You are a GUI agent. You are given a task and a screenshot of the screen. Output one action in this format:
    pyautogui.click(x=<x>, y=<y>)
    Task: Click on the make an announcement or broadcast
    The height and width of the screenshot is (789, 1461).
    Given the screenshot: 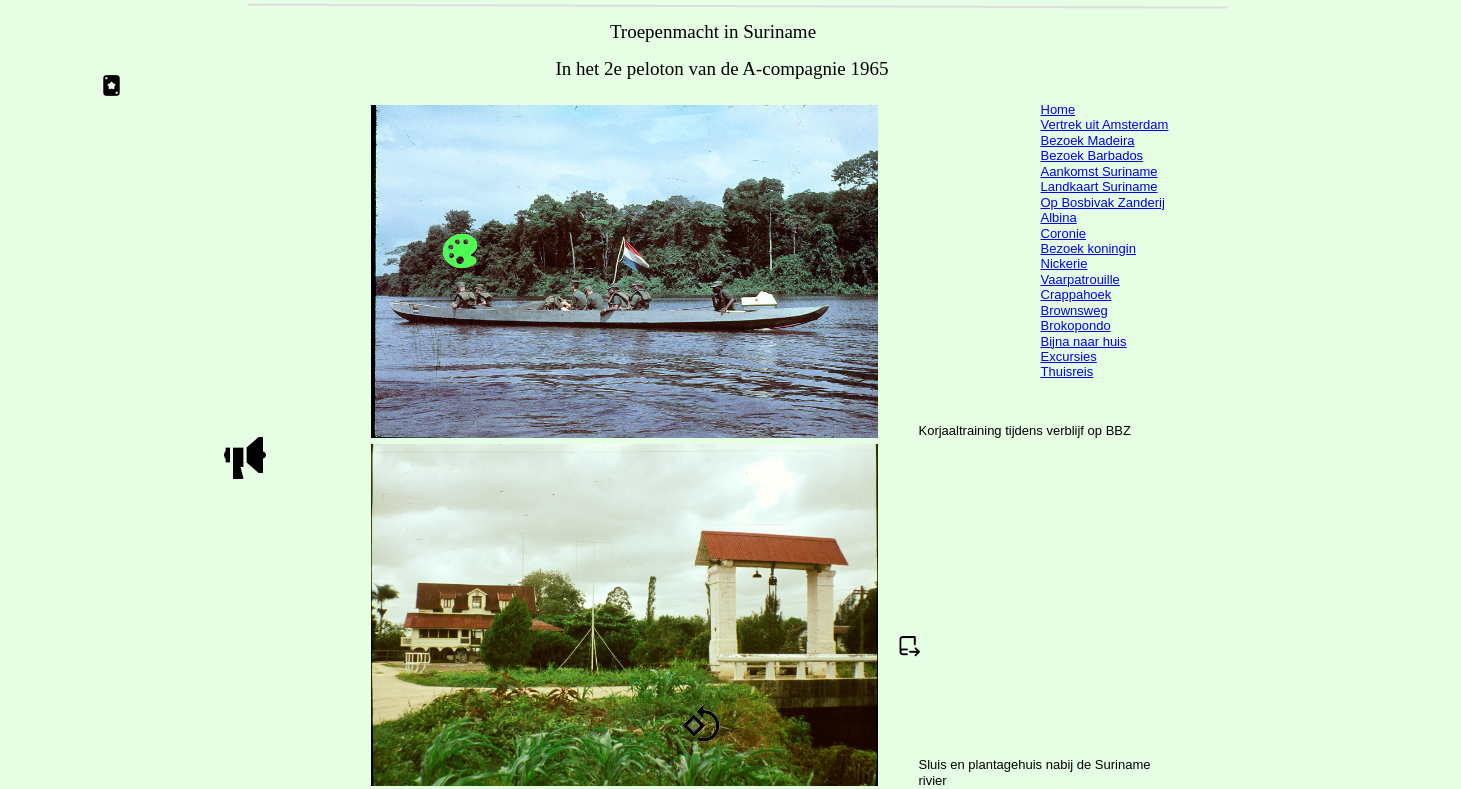 What is the action you would take?
    pyautogui.click(x=245, y=458)
    